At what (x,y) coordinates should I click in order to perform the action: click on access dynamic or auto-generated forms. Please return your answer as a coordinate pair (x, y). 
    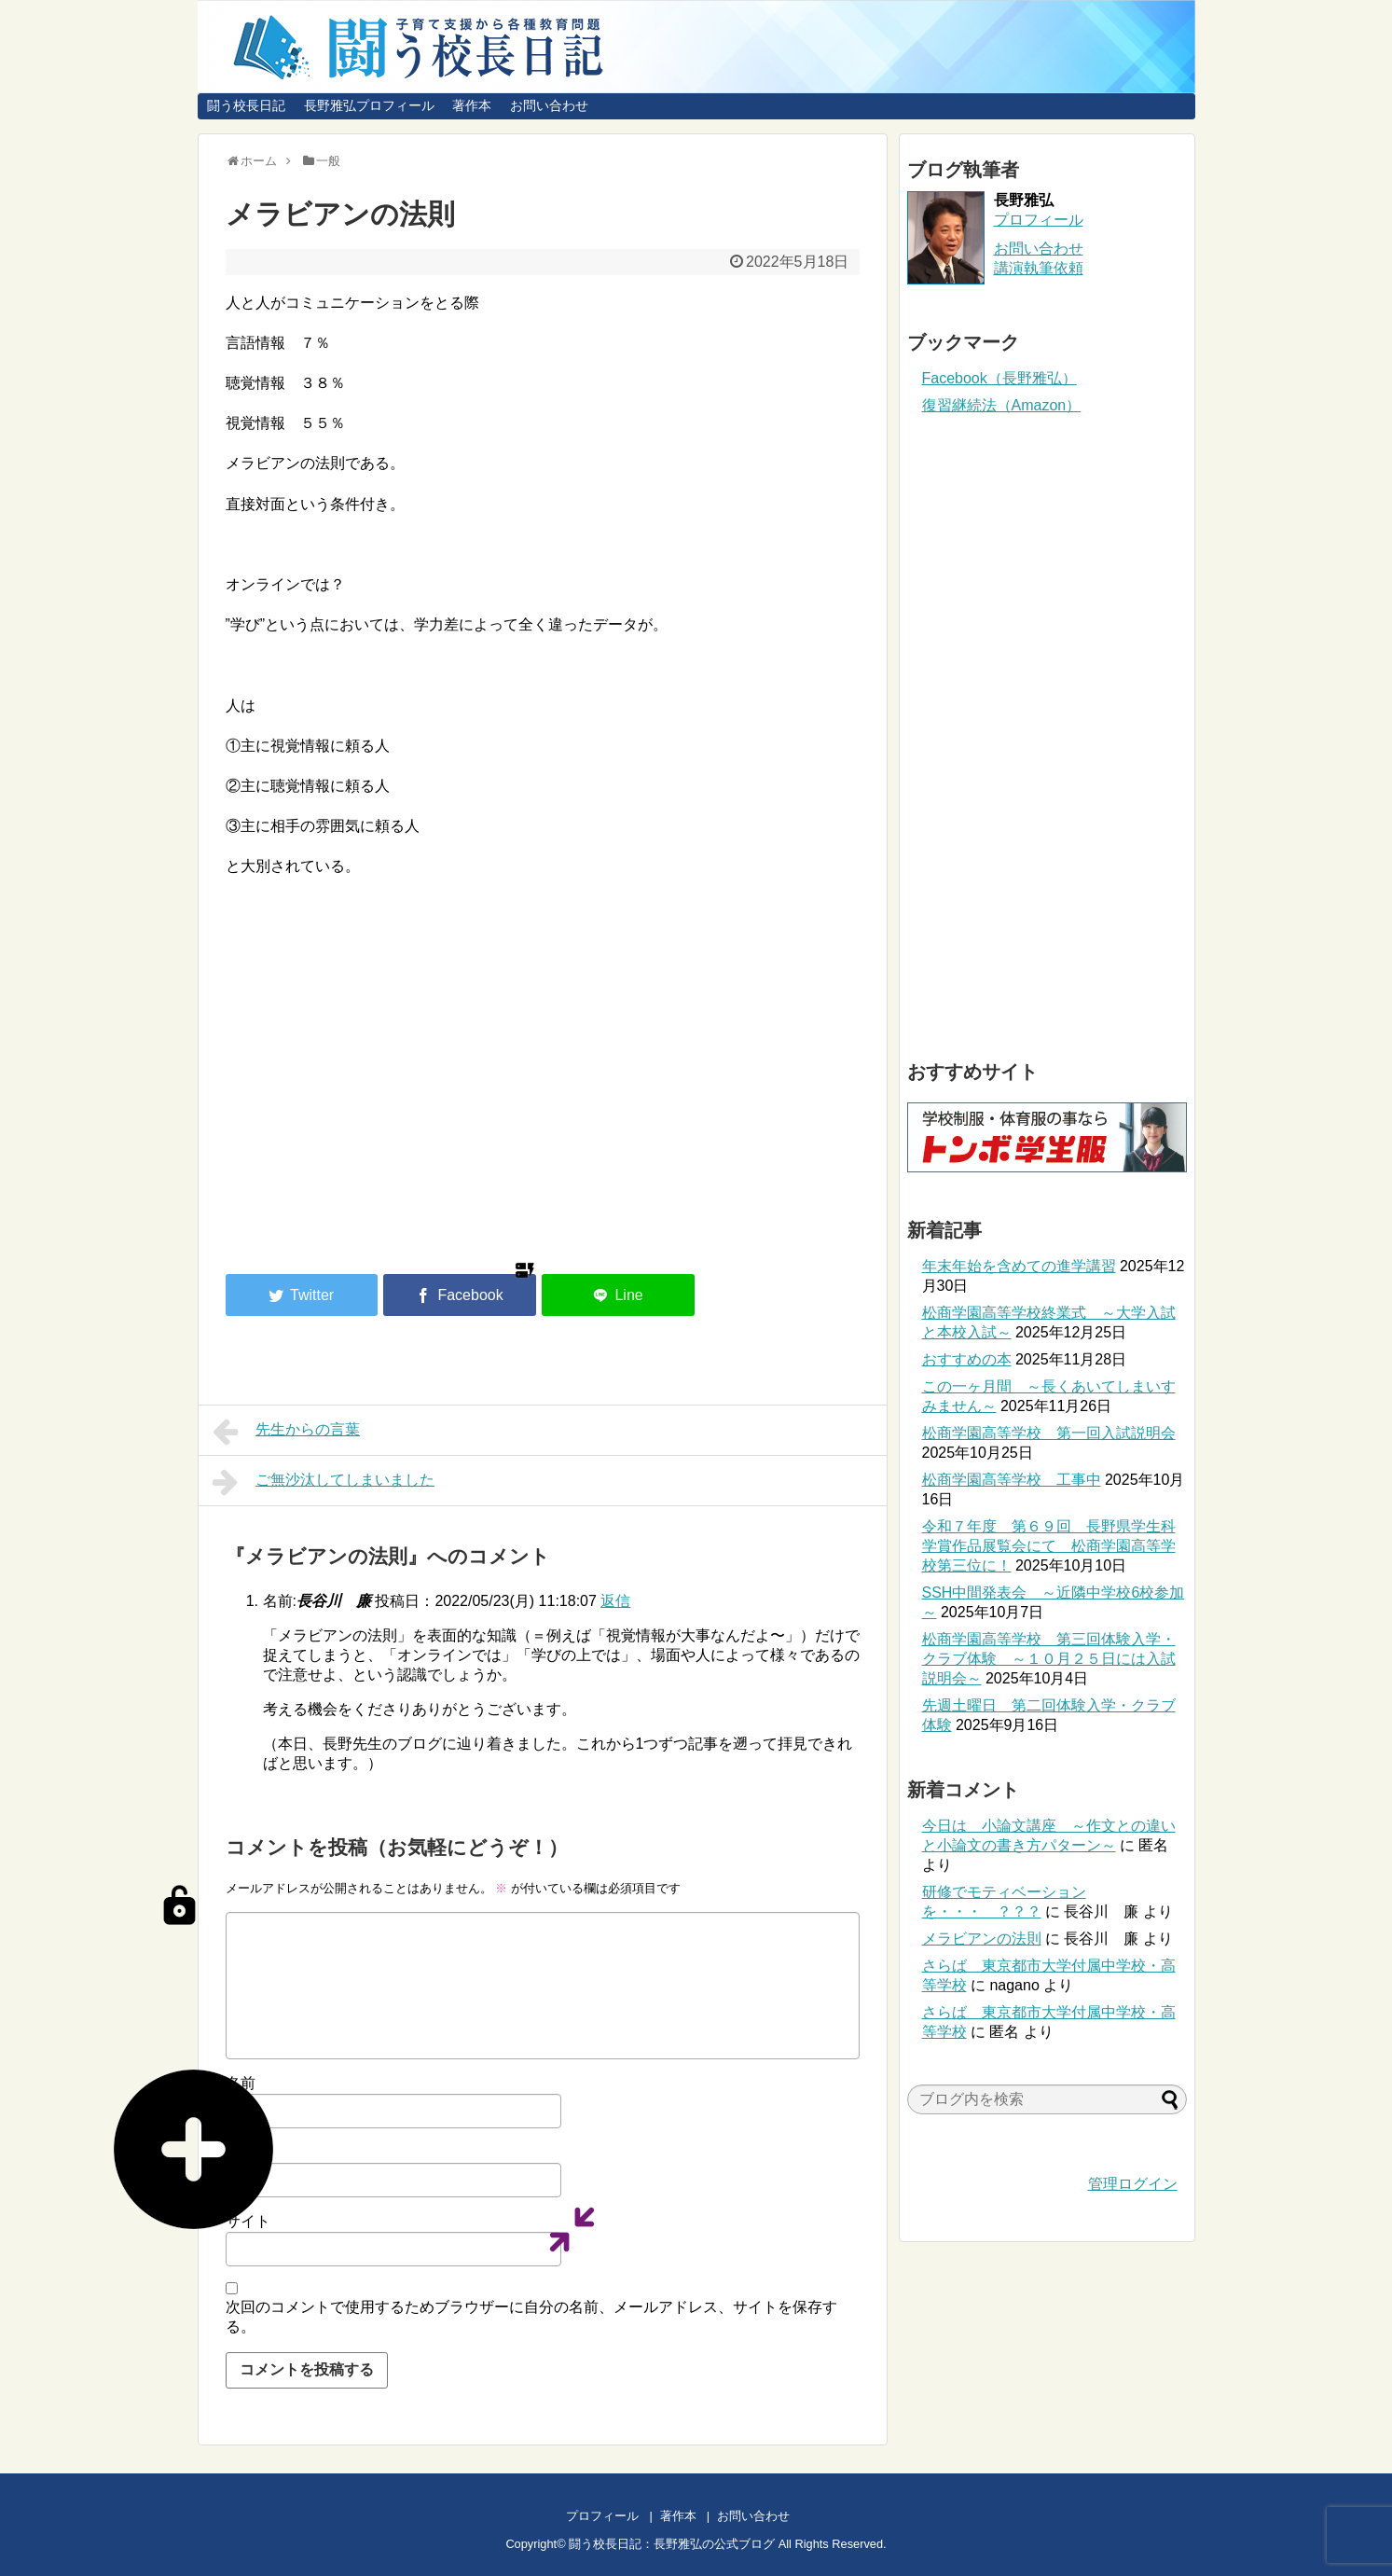
    Looking at the image, I should click on (525, 1270).